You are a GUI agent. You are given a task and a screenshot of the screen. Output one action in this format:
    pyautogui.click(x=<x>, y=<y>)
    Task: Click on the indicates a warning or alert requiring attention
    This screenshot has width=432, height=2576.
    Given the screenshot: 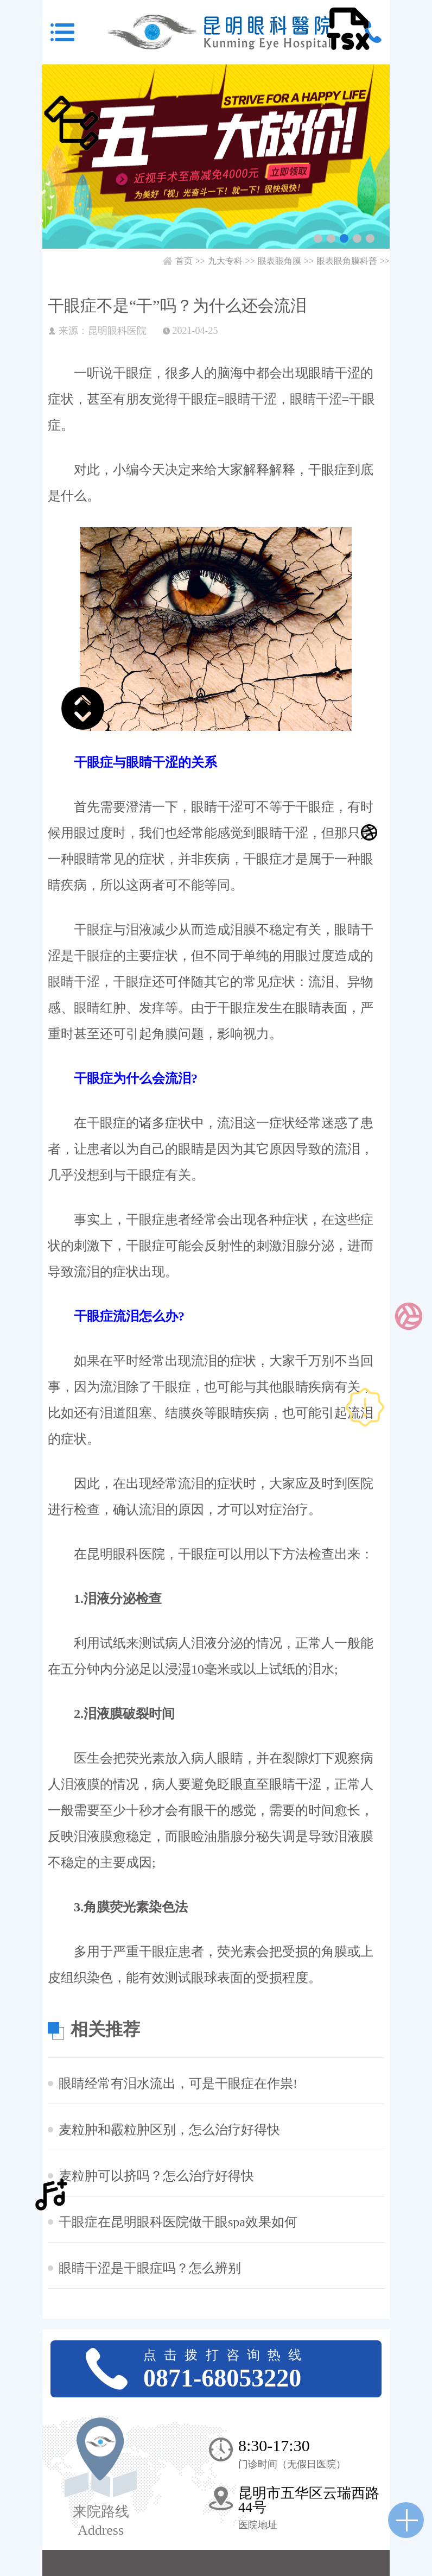 What is the action you would take?
    pyautogui.click(x=365, y=1407)
    